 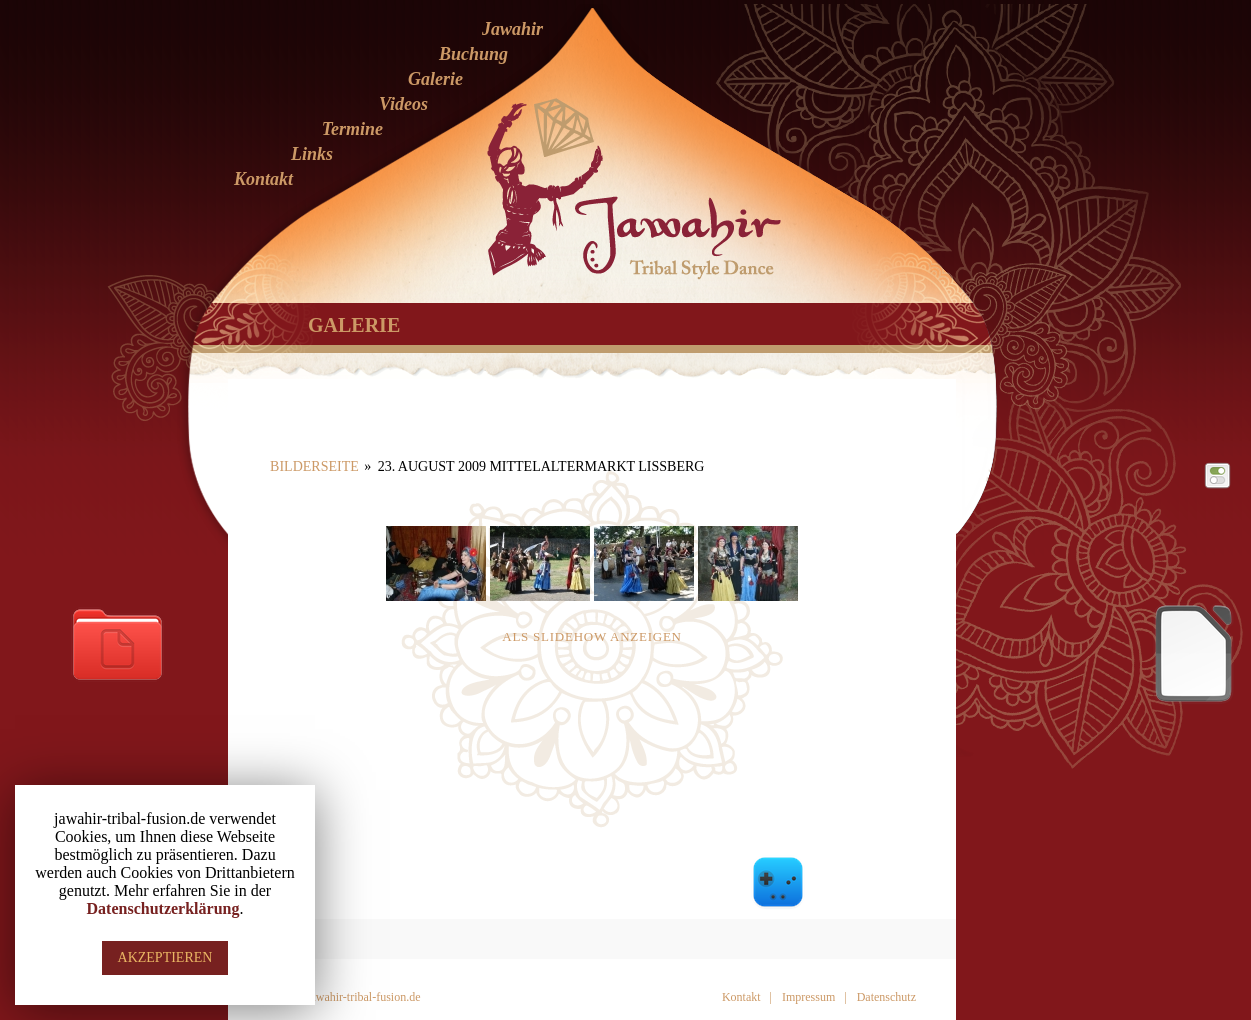 What do you see at coordinates (778, 882) in the screenshot?
I see `launch mgba game boy advance emulator` at bounding box center [778, 882].